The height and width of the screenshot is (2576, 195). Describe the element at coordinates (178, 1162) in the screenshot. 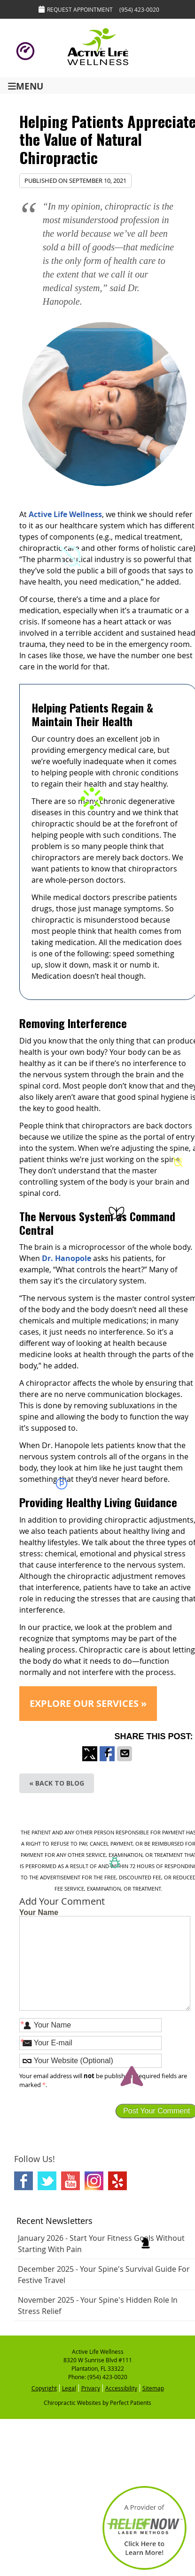

I see `disable or turn off alarm` at that location.